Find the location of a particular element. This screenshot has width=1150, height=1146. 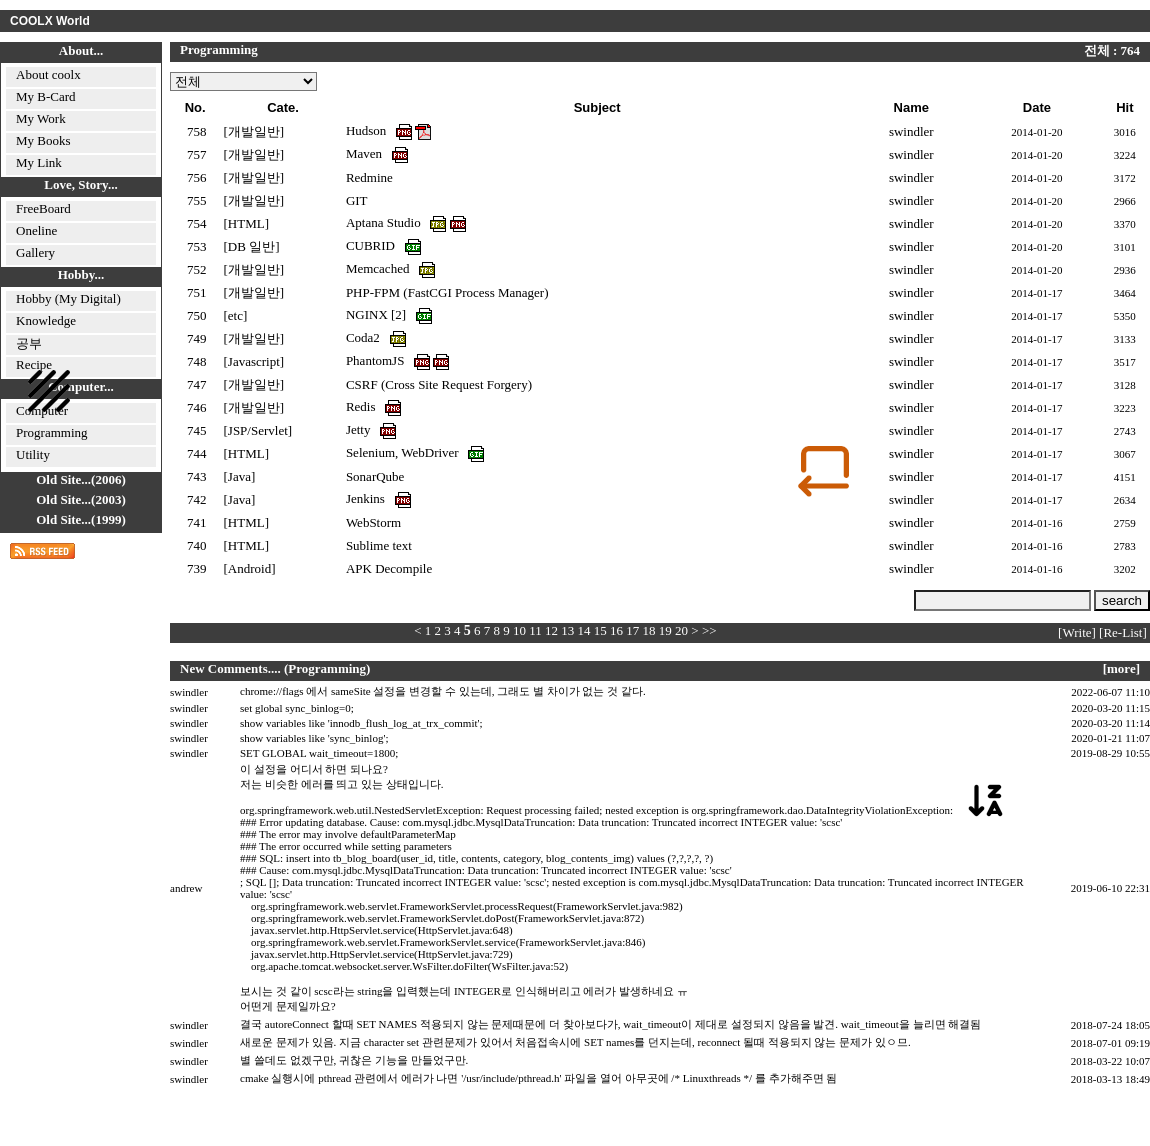

change background style or pattern is located at coordinates (49, 391).